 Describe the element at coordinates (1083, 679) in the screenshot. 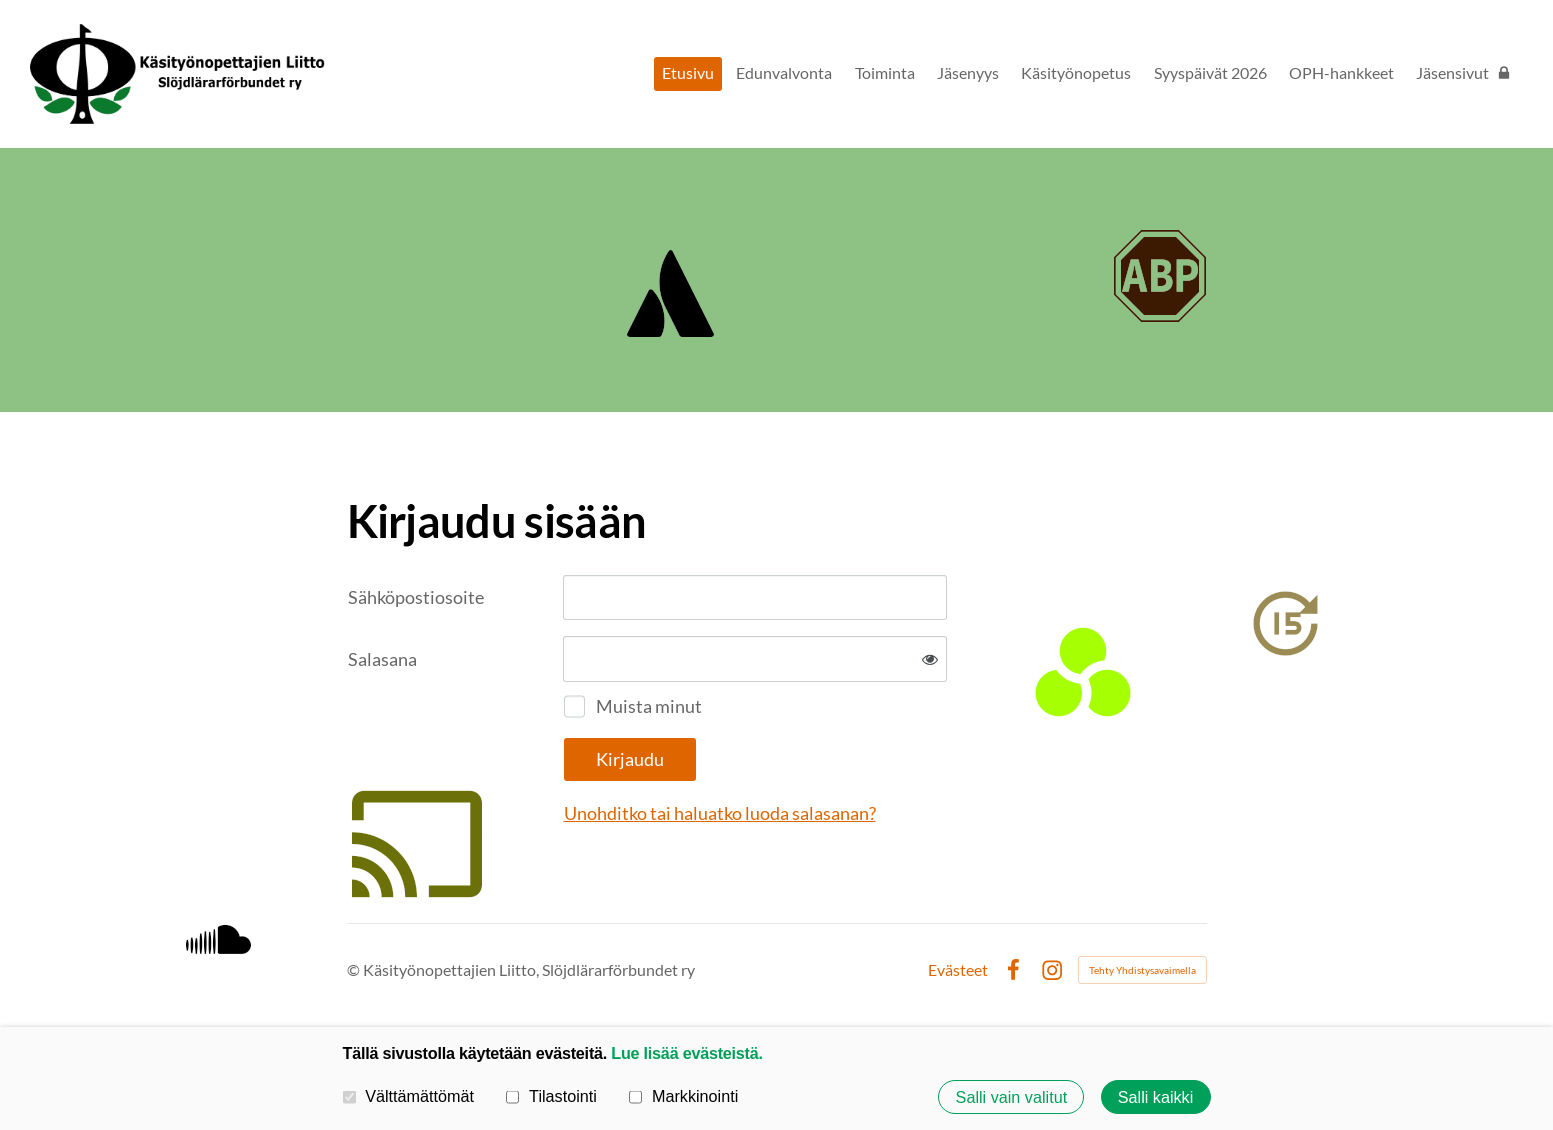

I see `apply color filter to image` at that location.